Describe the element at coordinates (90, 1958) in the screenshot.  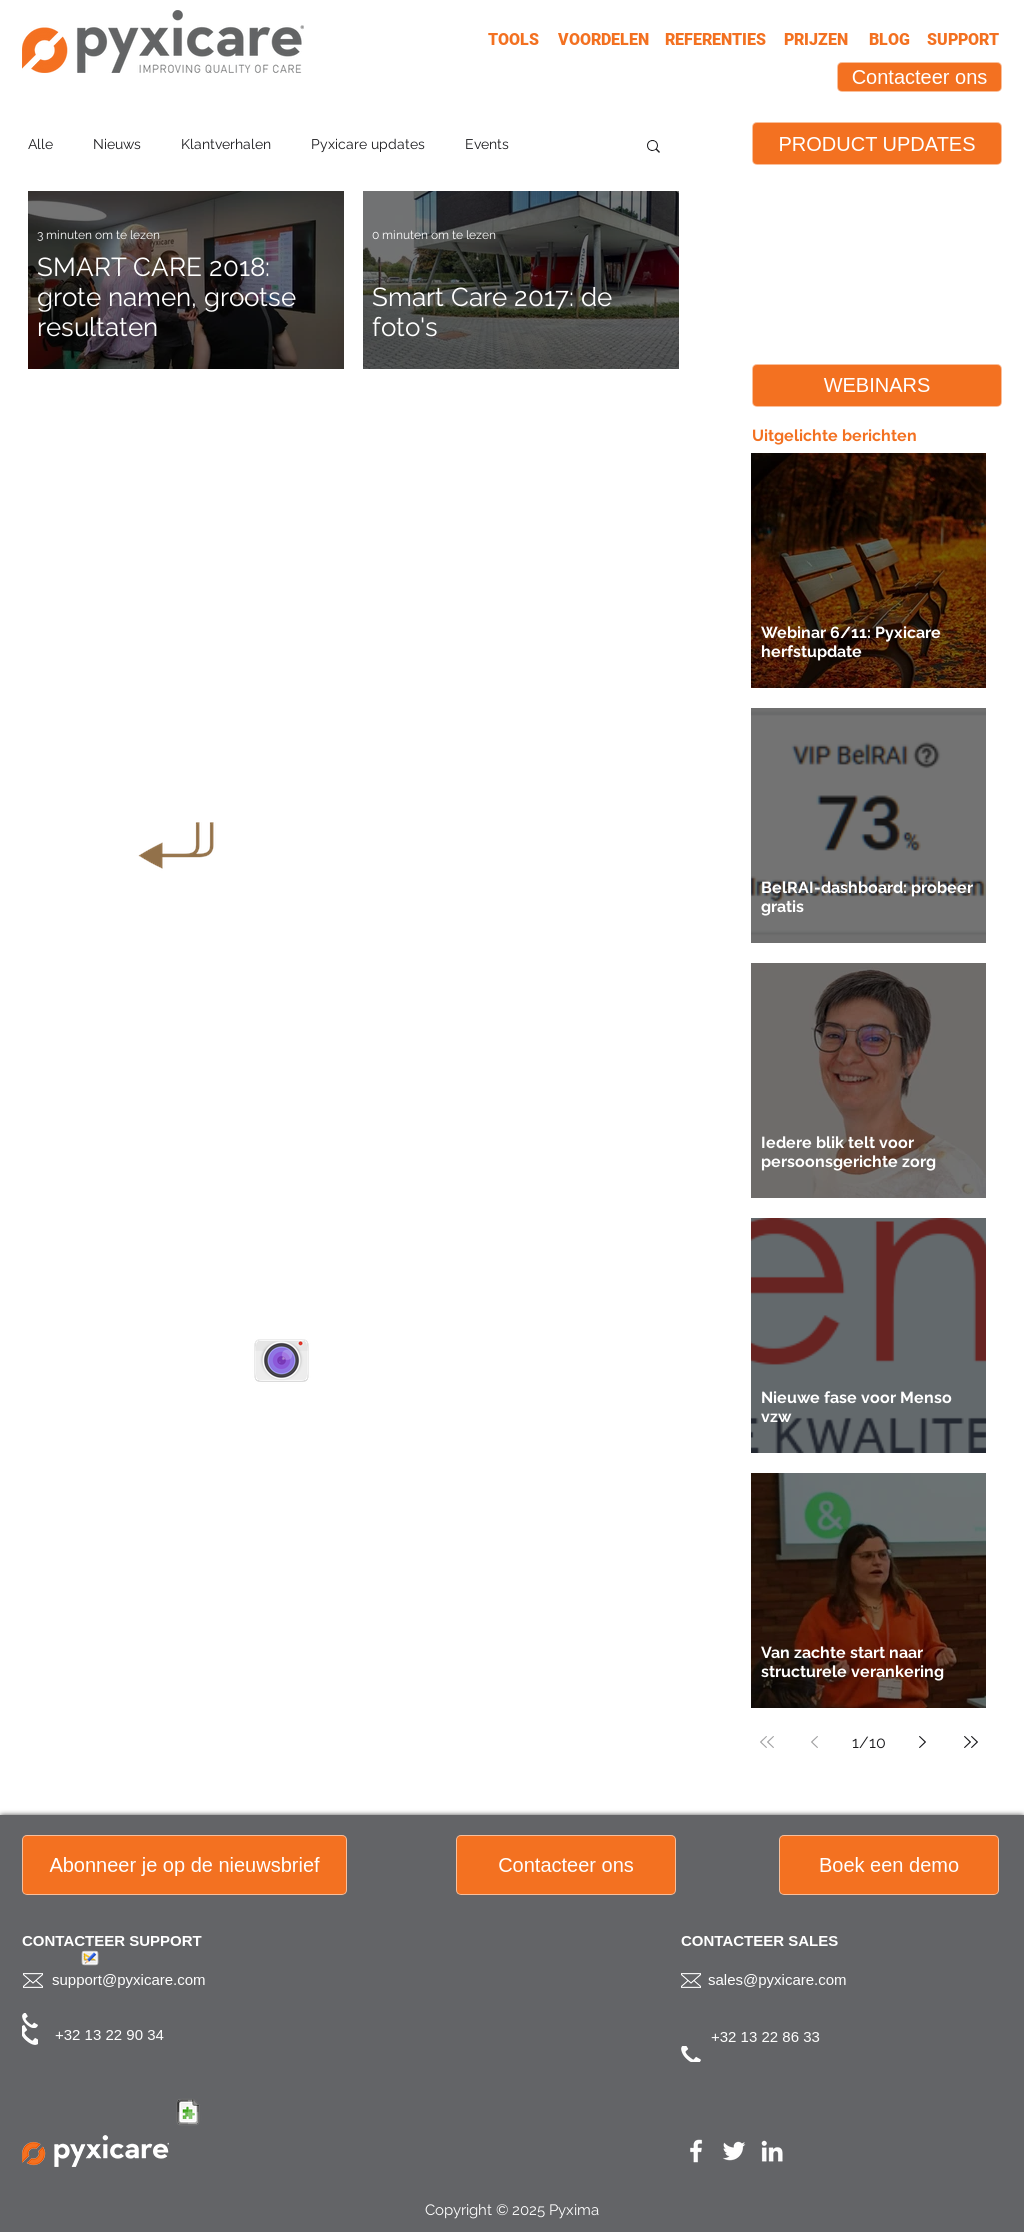
I see `access utility and accessory applications` at that location.